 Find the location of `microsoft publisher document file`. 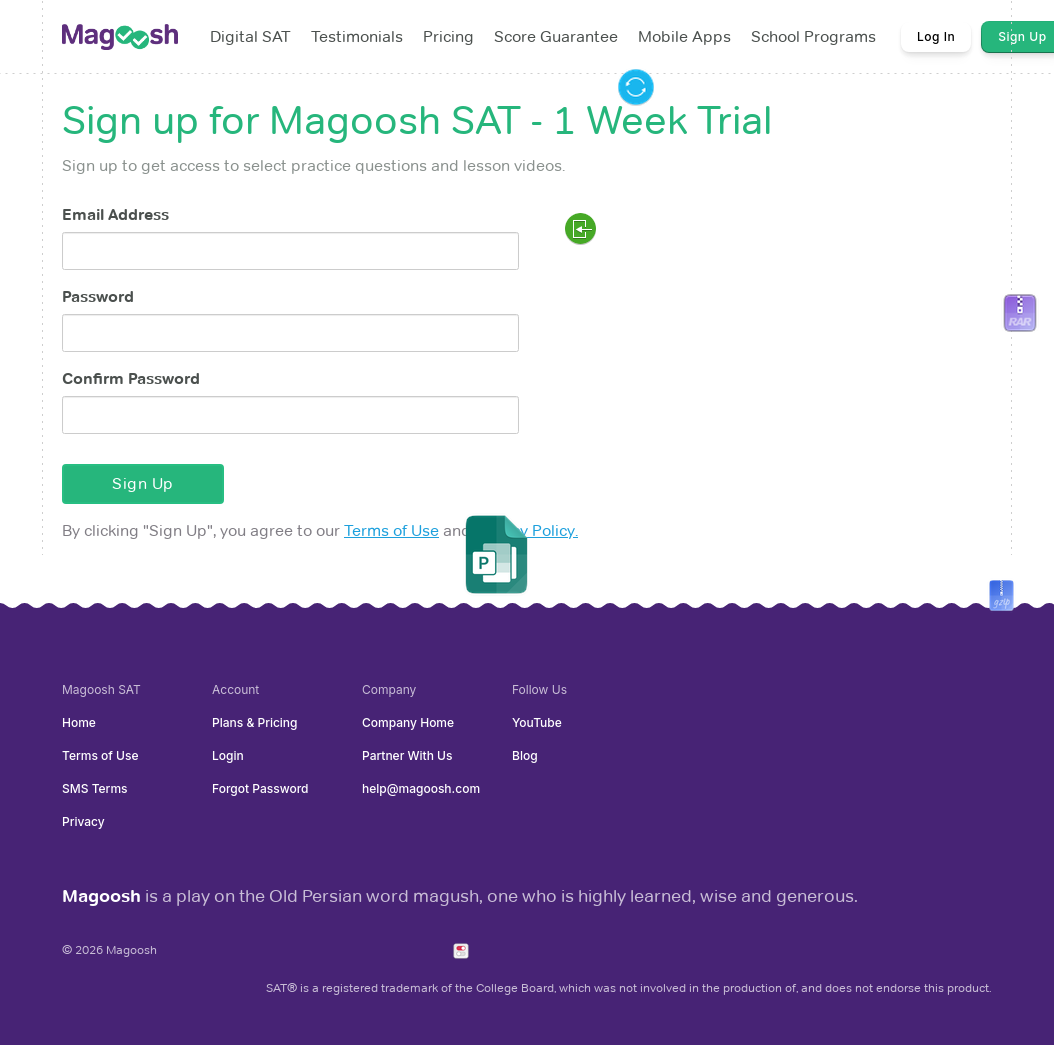

microsoft publisher document file is located at coordinates (496, 554).